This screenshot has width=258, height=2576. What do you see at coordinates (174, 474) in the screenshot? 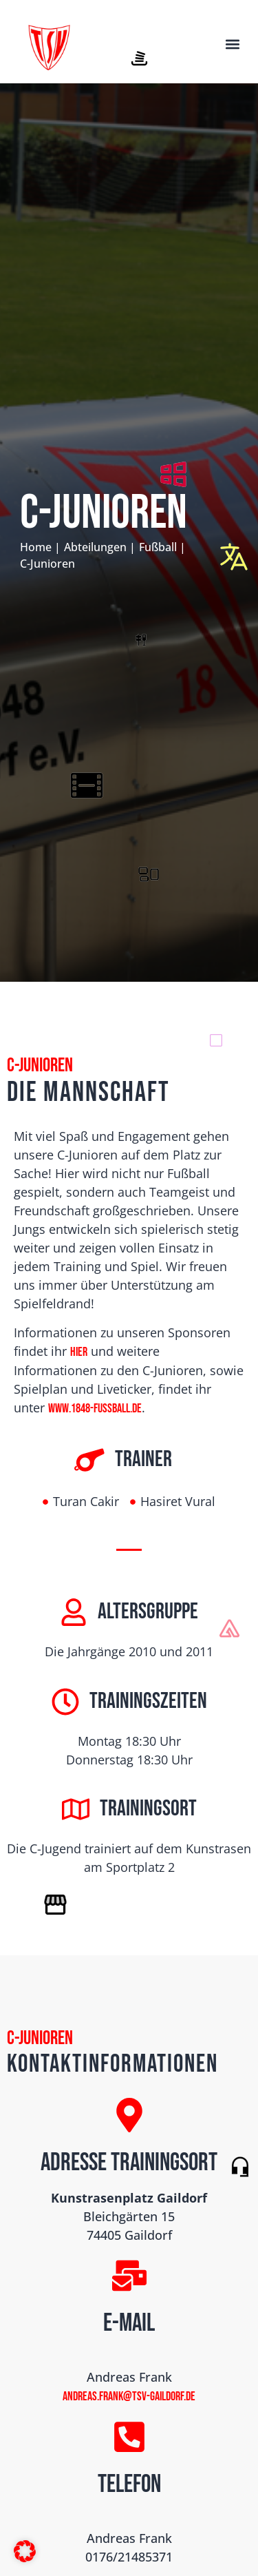
I see `open the windows start menu` at bounding box center [174, 474].